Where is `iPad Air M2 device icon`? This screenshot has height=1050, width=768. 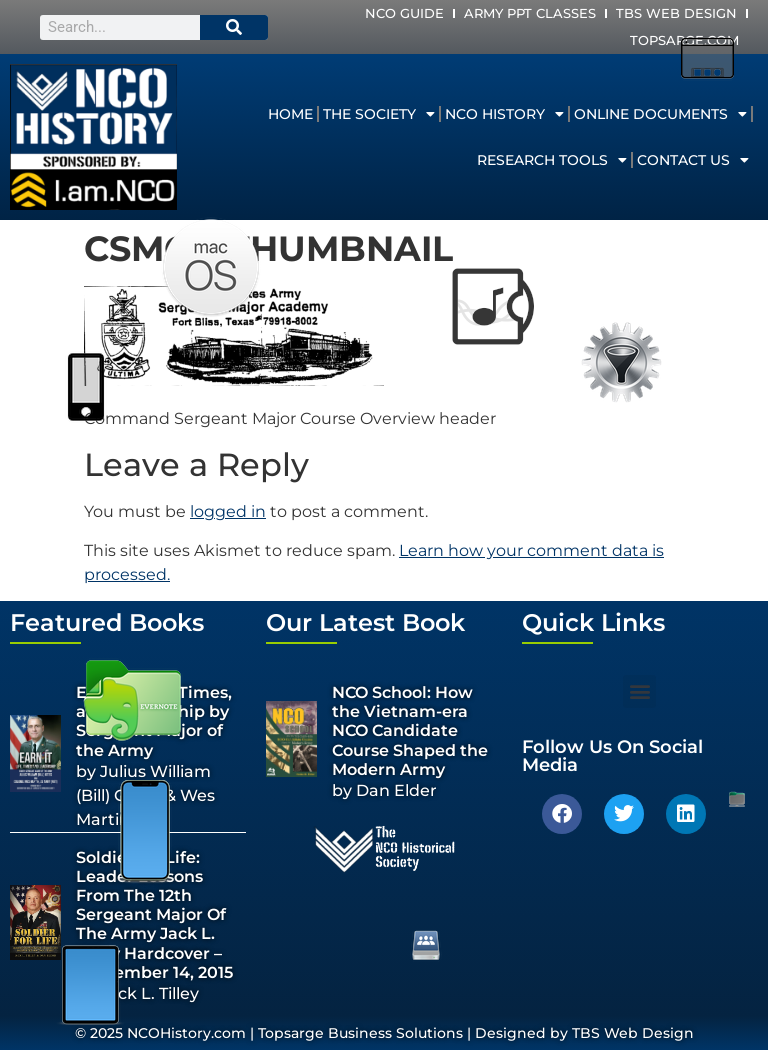
iPad Air M2 device icon is located at coordinates (90, 985).